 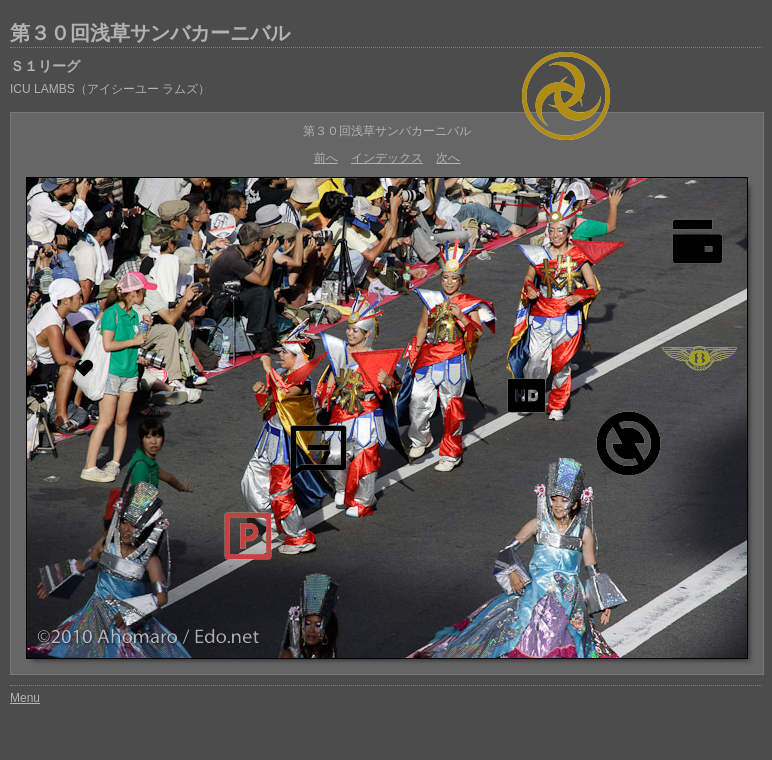 What do you see at coordinates (699, 358) in the screenshot?
I see `Bentley Motors official brand logo` at bounding box center [699, 358].